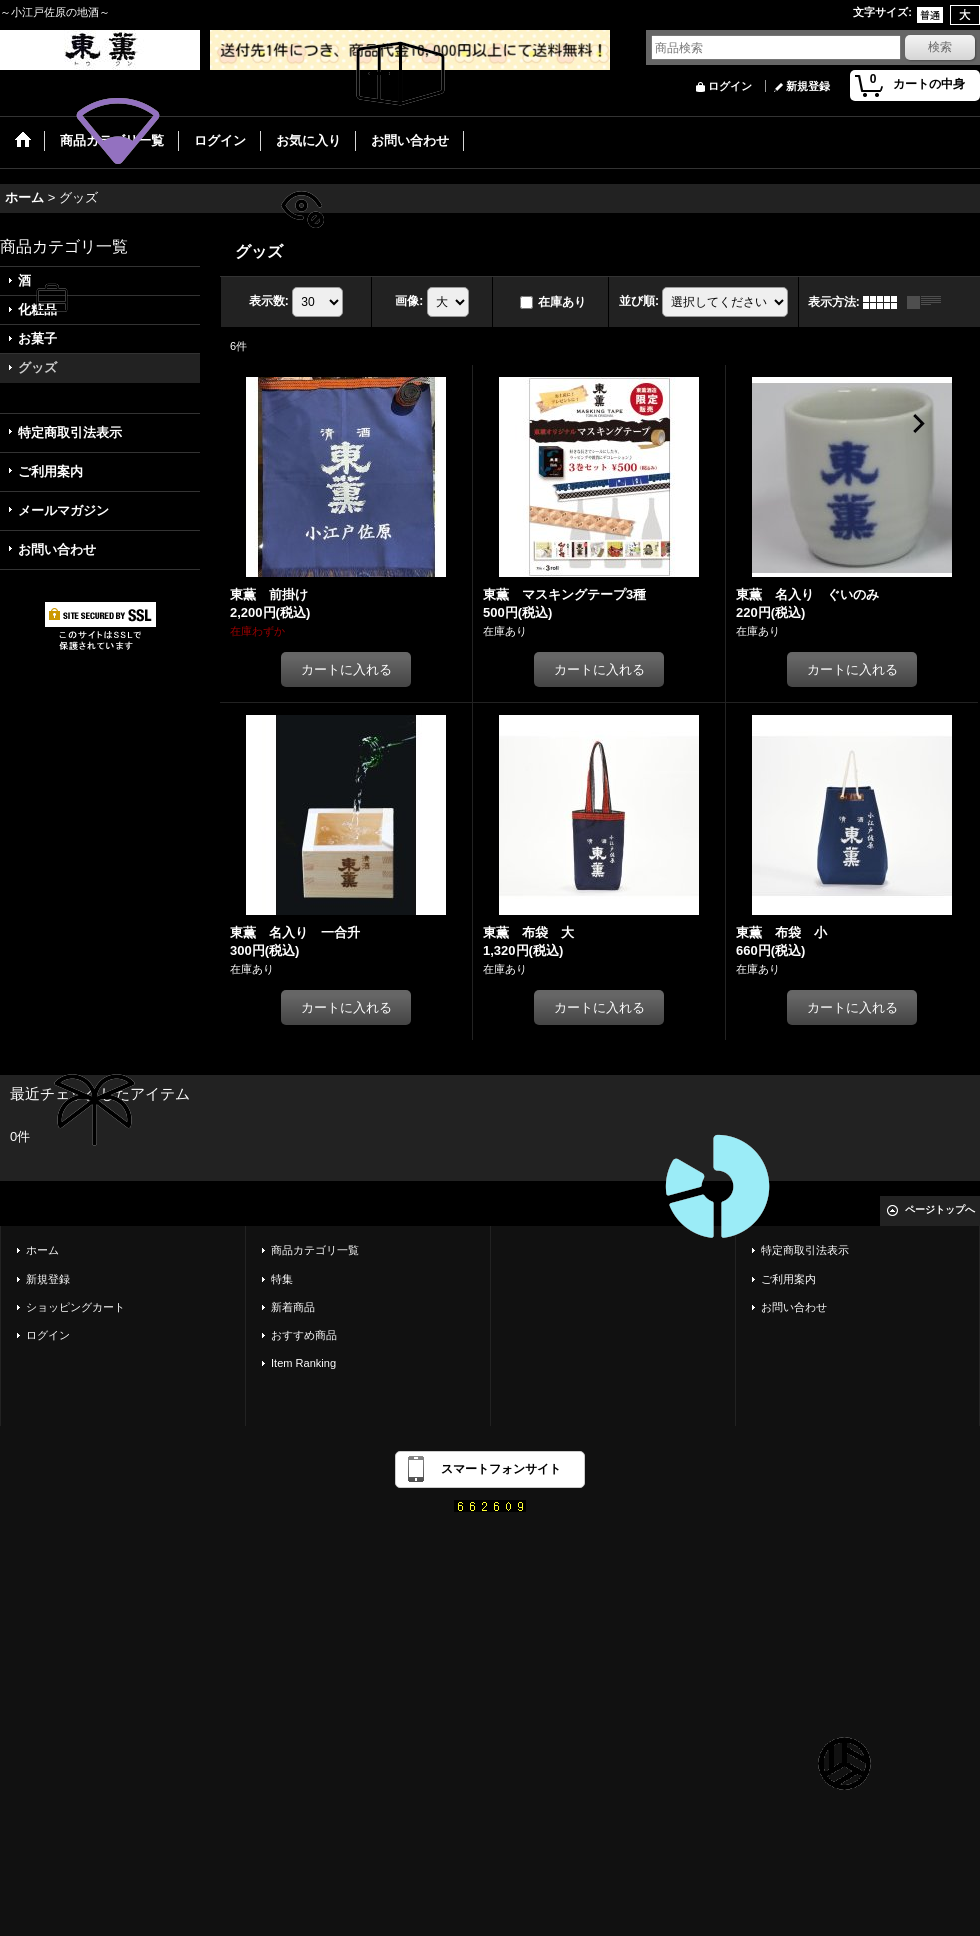  I want to click on access volleyball or sports content, so click(844, 1763).